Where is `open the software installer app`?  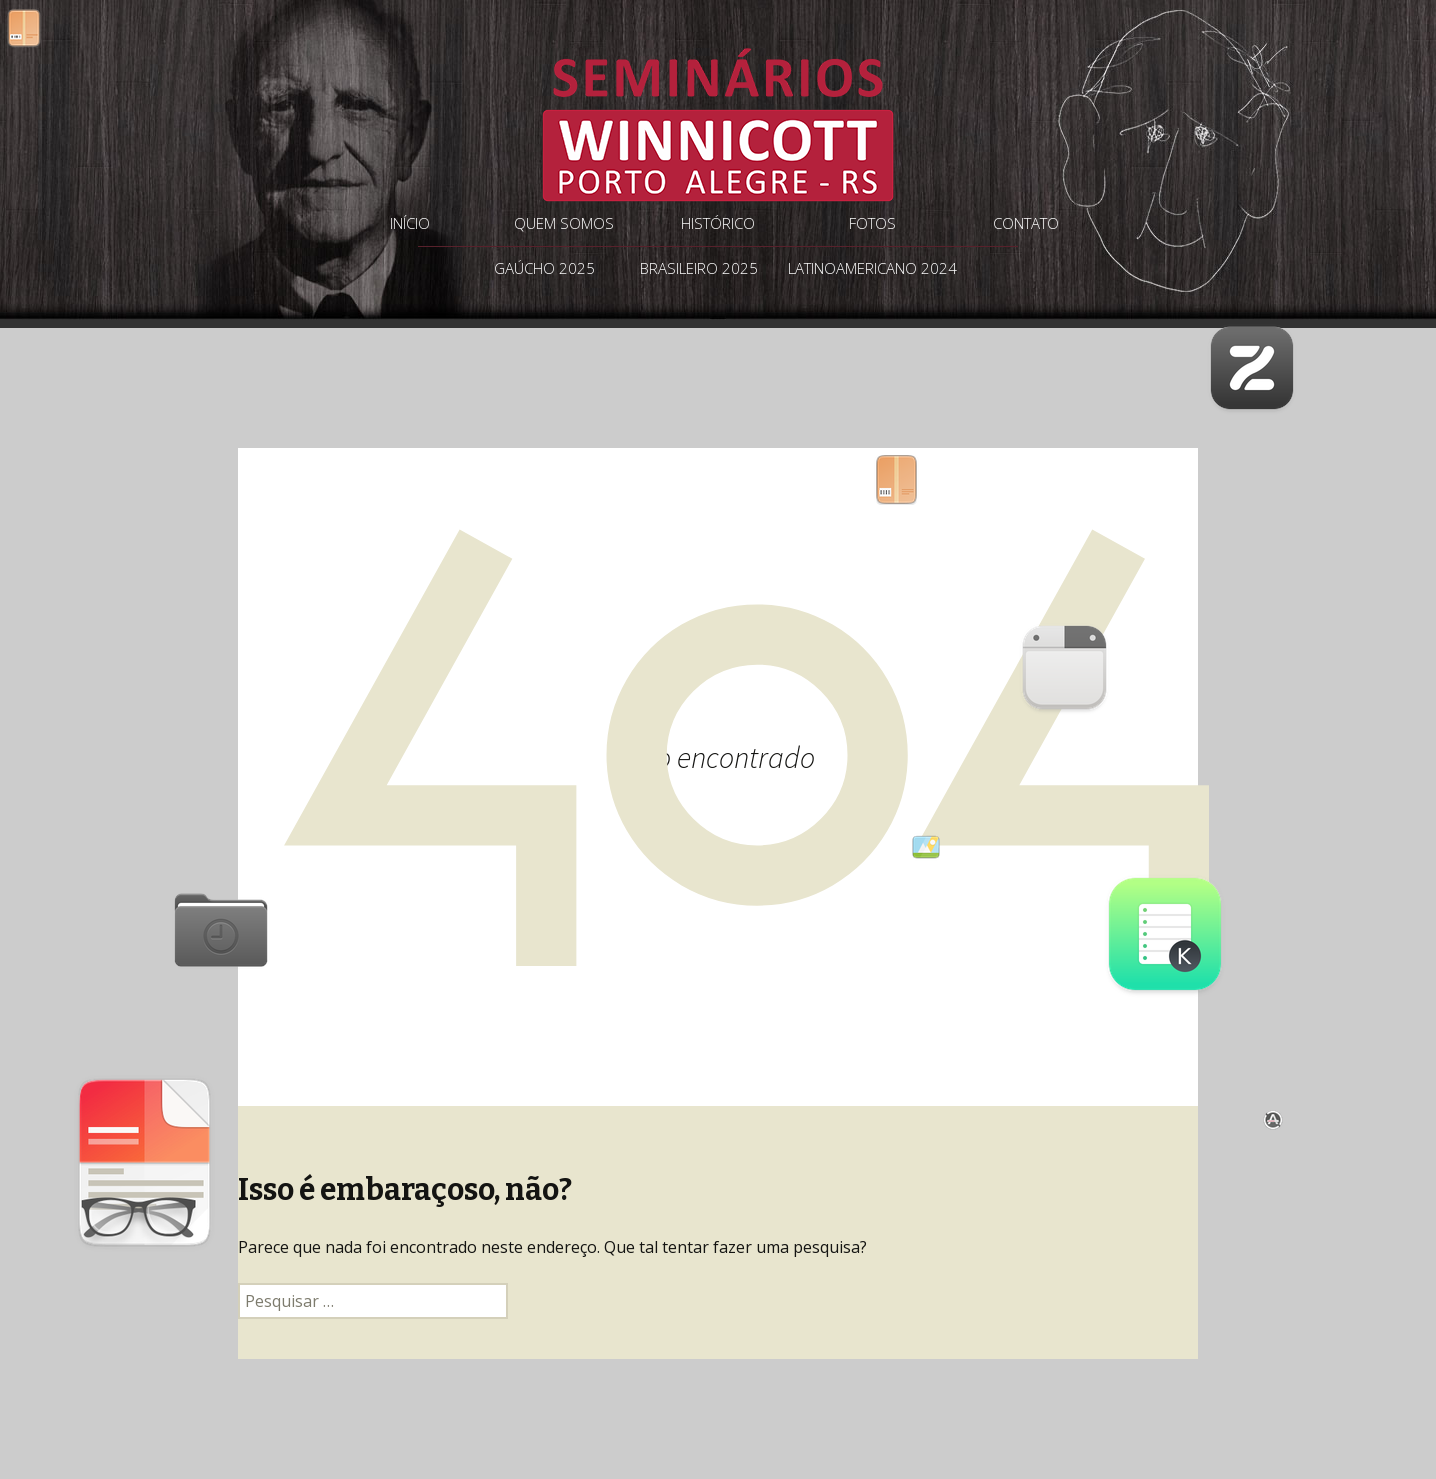 open the software installer app is located at coordinates (24, 28).